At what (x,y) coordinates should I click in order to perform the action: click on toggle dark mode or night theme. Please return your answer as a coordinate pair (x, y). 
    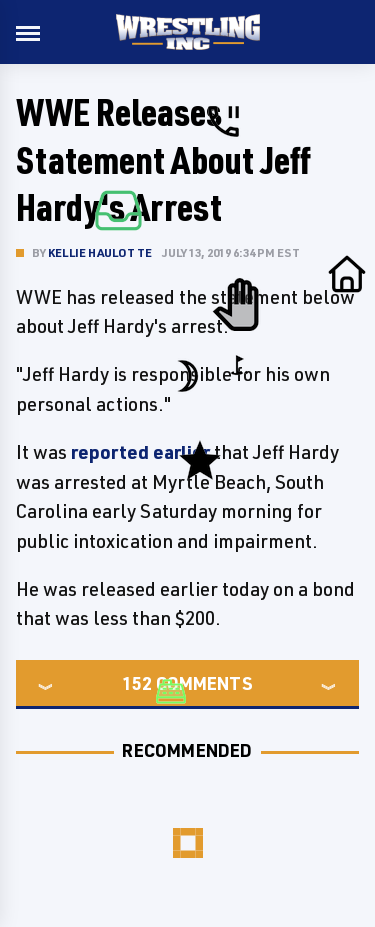
    Looking at the image, I should click on (187, 376).